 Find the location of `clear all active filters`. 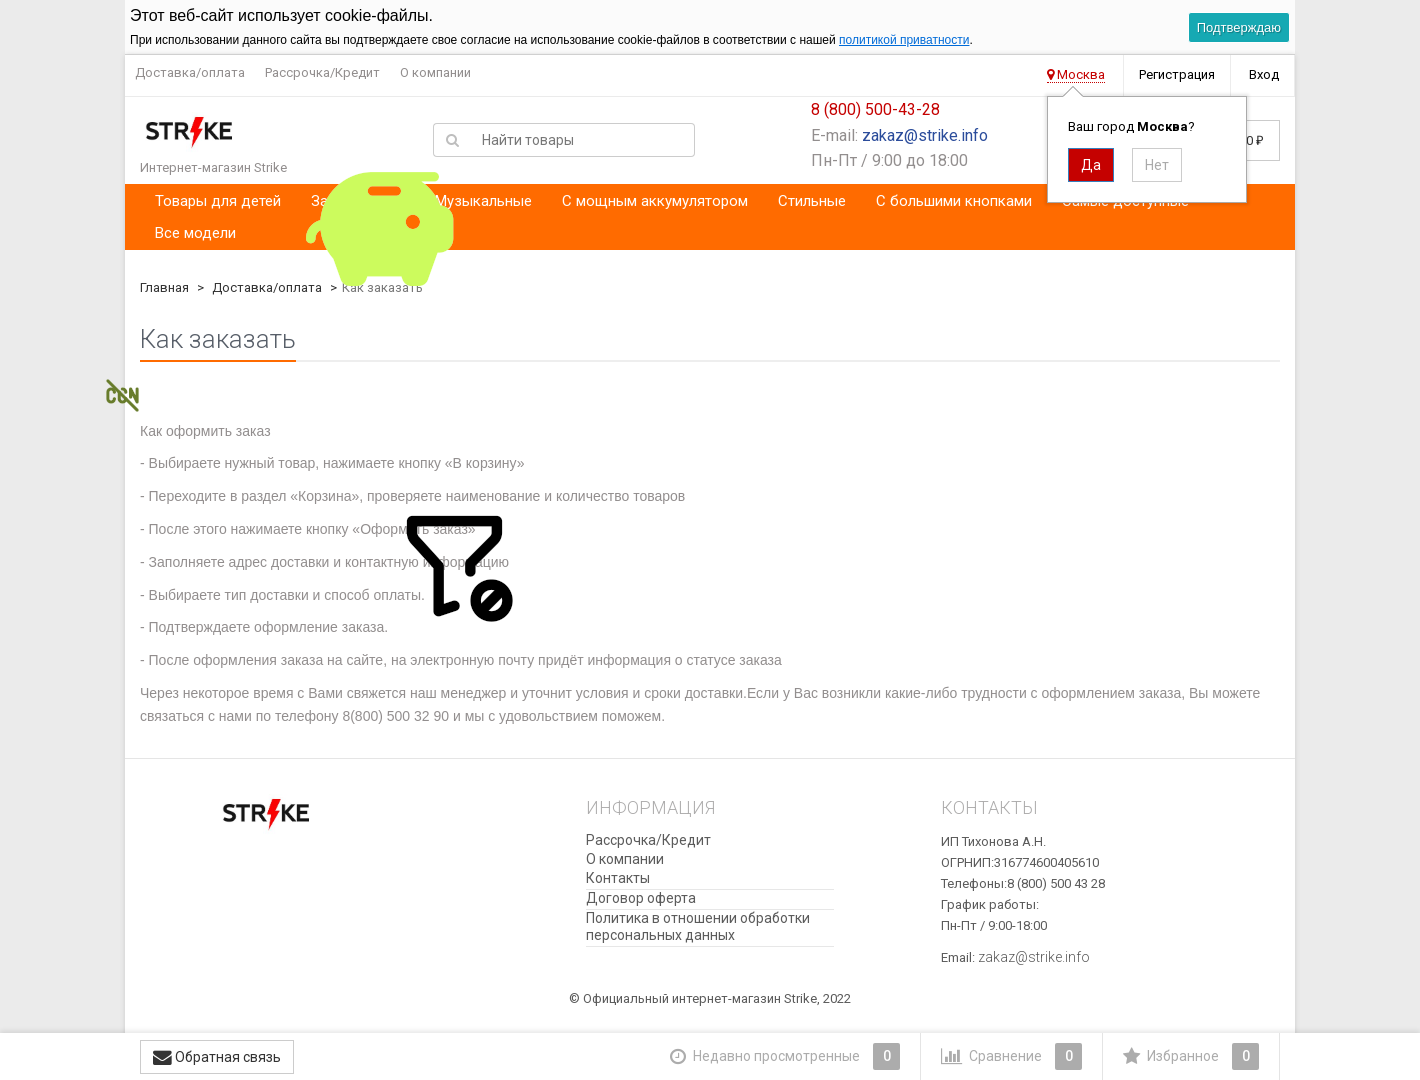

clear all active filters is located at coordinates (454, 563).